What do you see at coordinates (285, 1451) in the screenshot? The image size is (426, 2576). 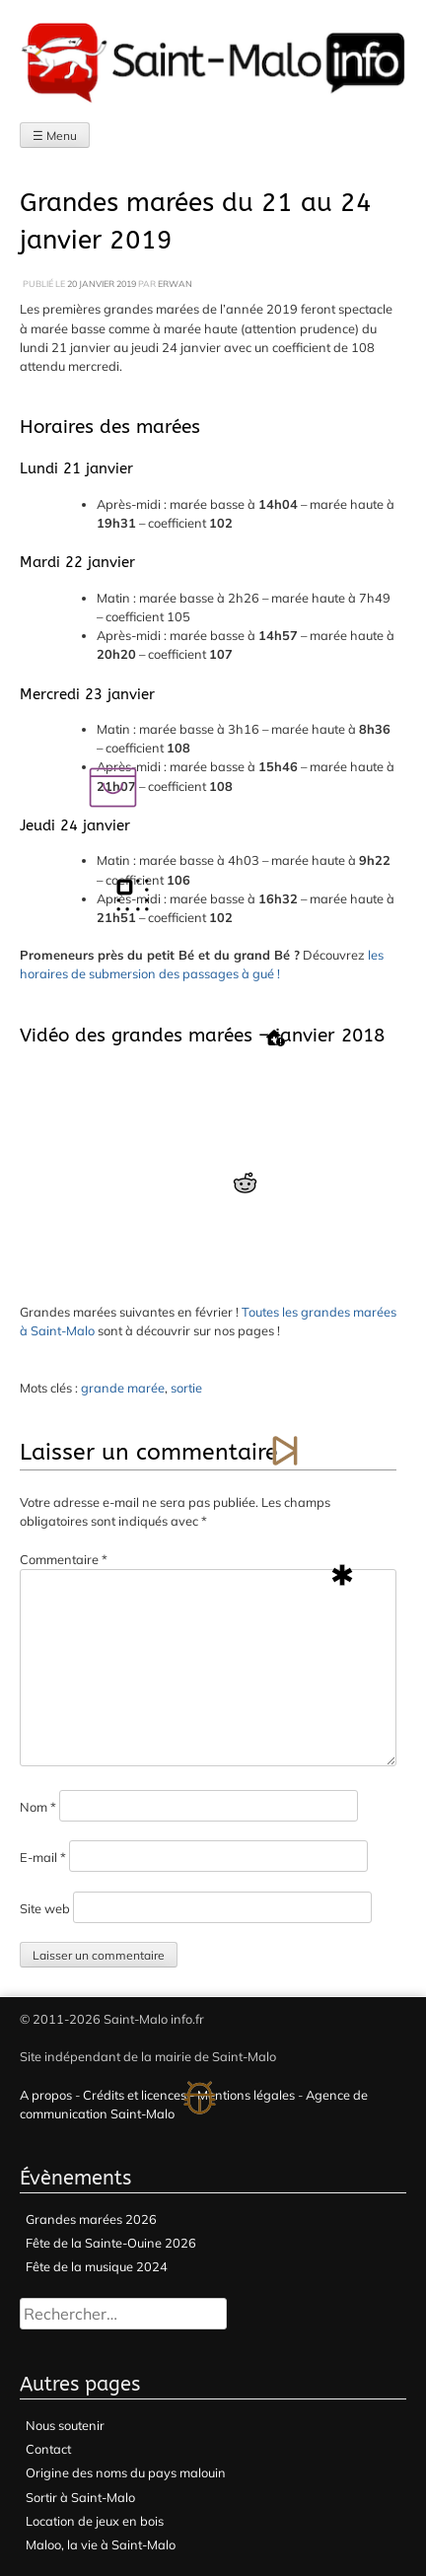 I see `skip to the next track or video` at bounding box center [285, 1451].